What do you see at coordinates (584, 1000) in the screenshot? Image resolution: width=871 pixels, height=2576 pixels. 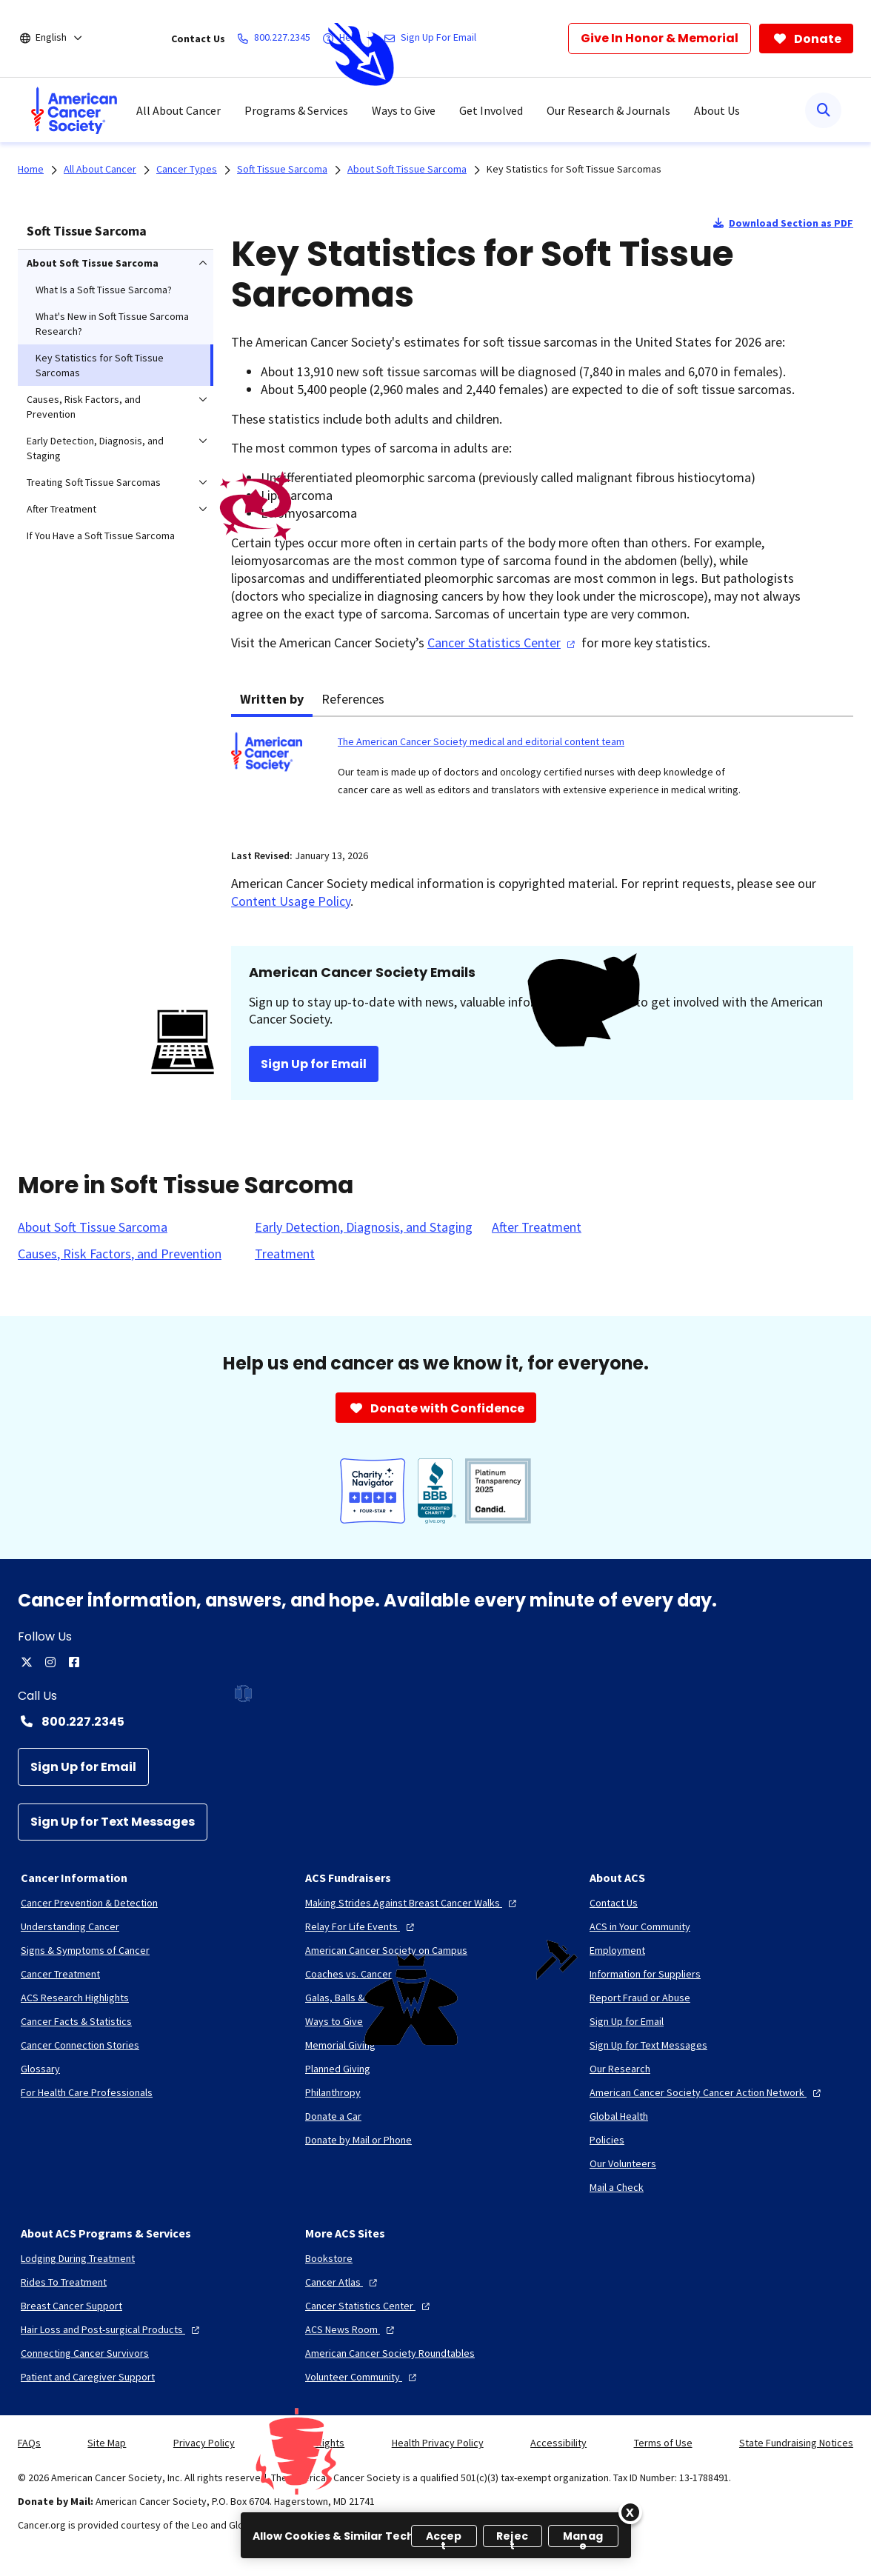 I see `select cambodia as your country or region` at bounding box center [584, 1000].